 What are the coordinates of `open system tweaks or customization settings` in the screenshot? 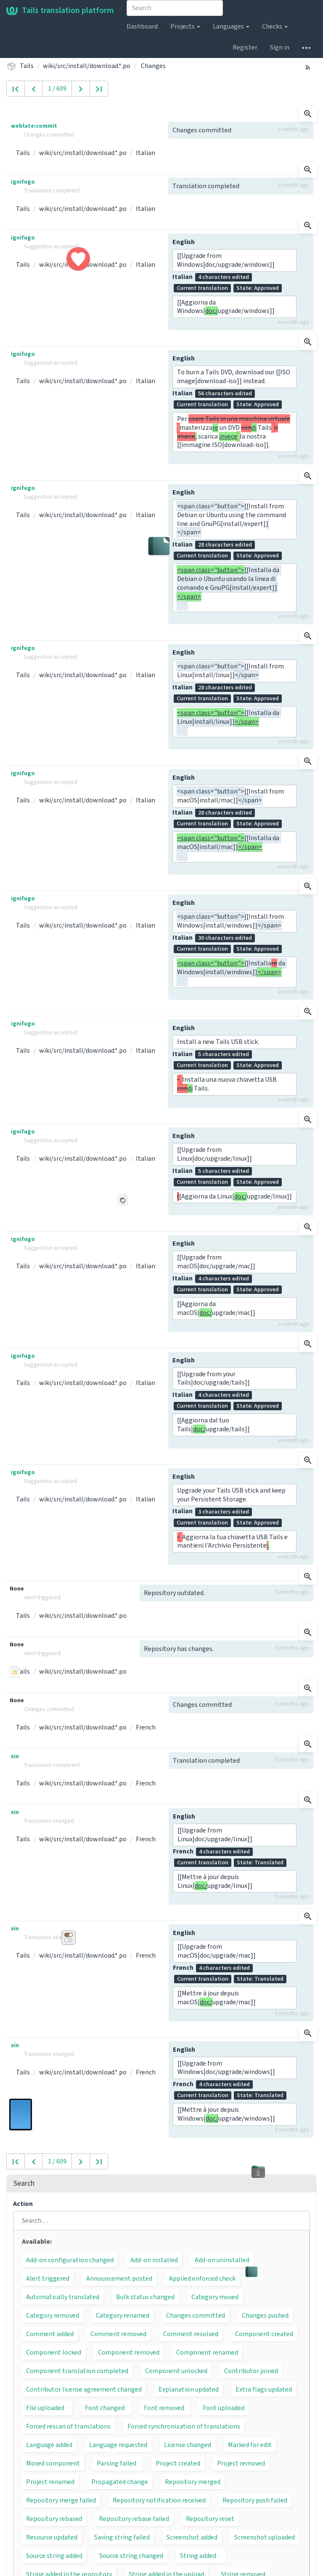 It's located at (69, 1937).